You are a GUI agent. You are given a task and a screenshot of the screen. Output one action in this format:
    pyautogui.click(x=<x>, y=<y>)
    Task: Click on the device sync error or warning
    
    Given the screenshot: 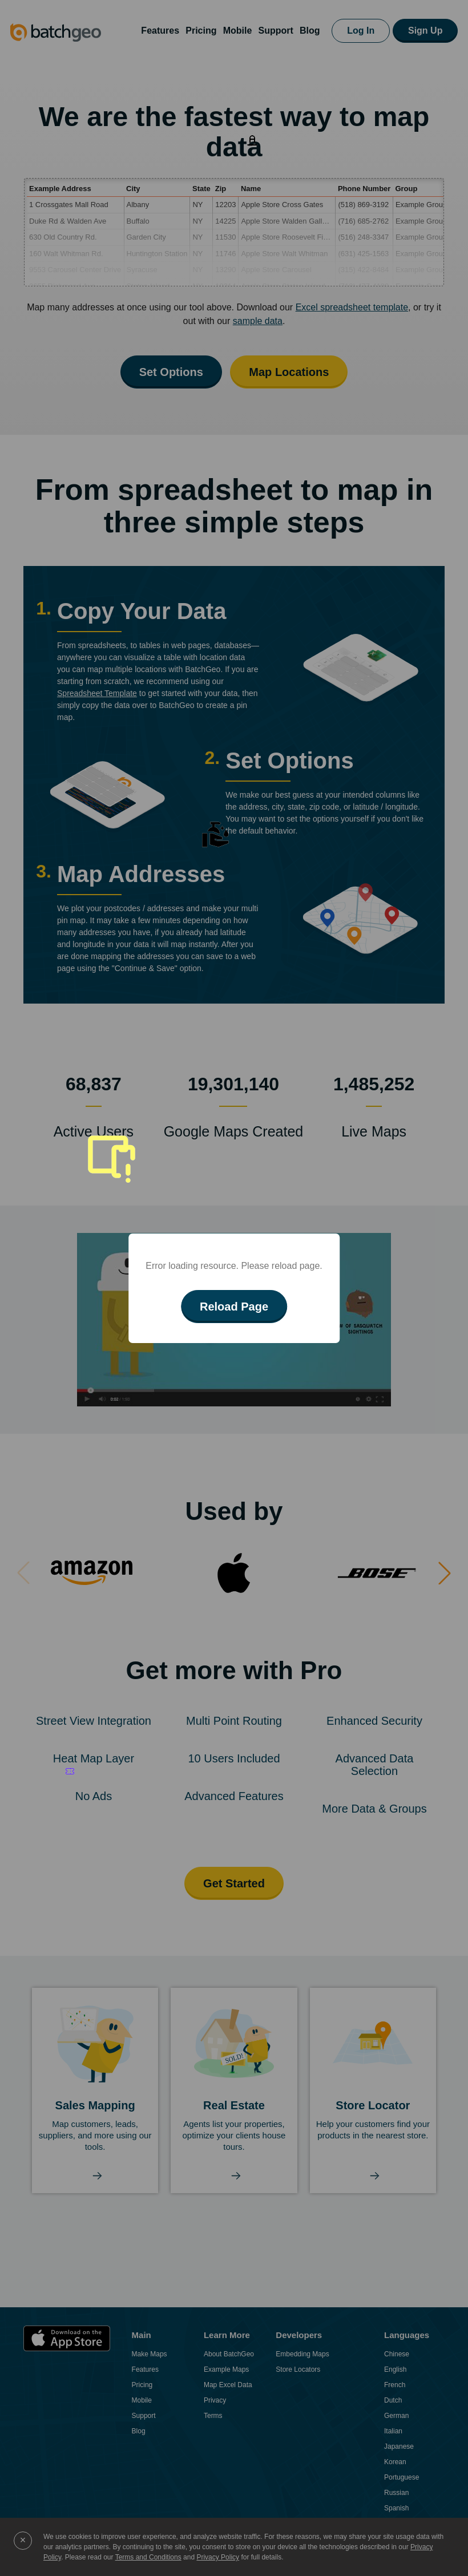 What is the action you would take?
    pyautogui.click(x=111, y=1156)
    